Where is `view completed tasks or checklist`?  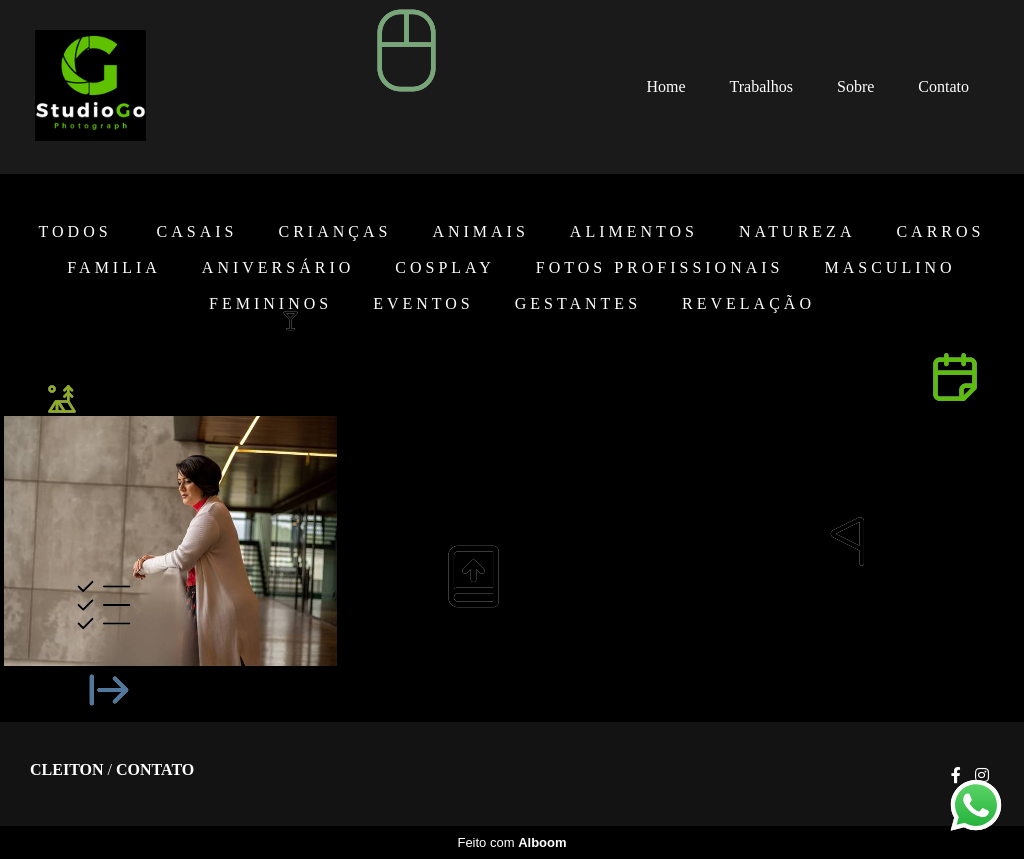 view completed tasks or checklist is located at coordinates (104, 605).